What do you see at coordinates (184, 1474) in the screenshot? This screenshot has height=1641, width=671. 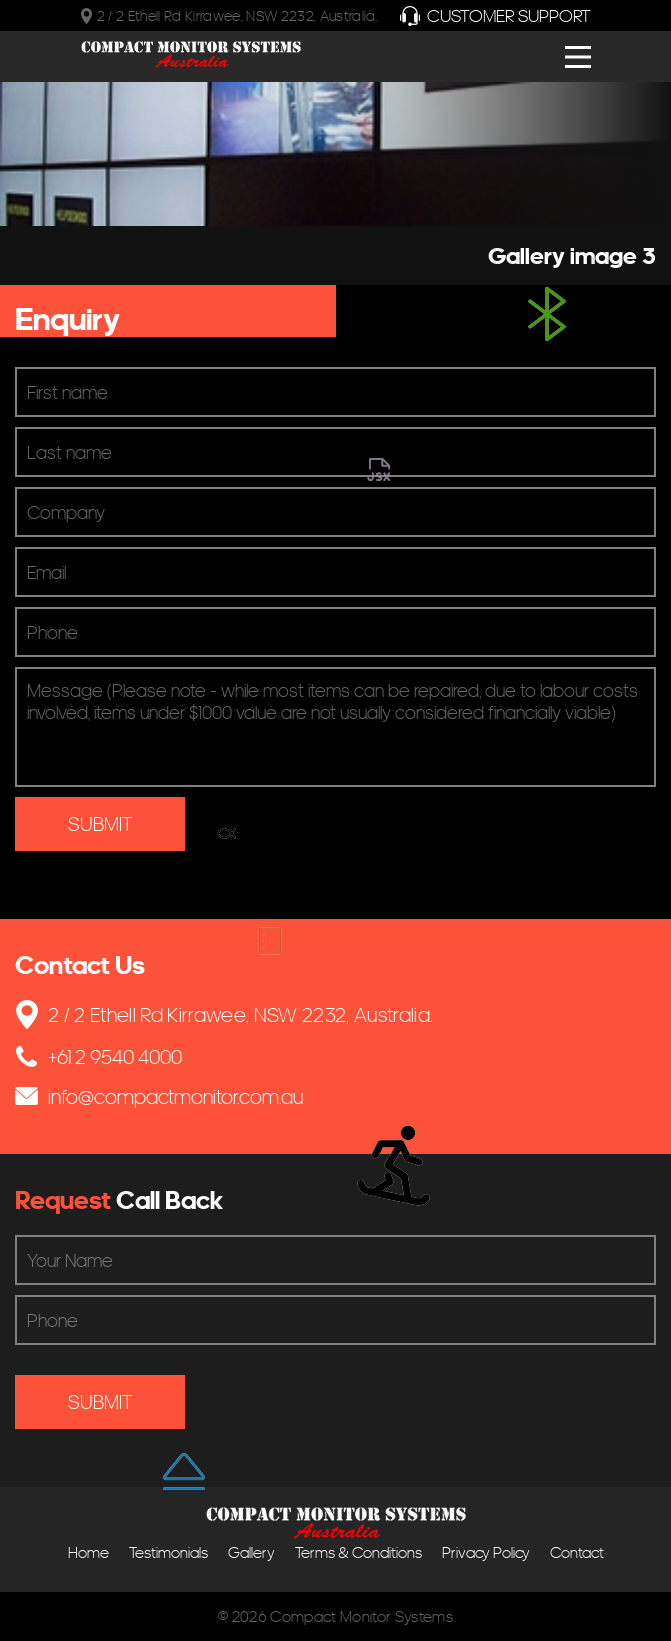 I see `eject media or disc` at bounding box center [184, 1474].